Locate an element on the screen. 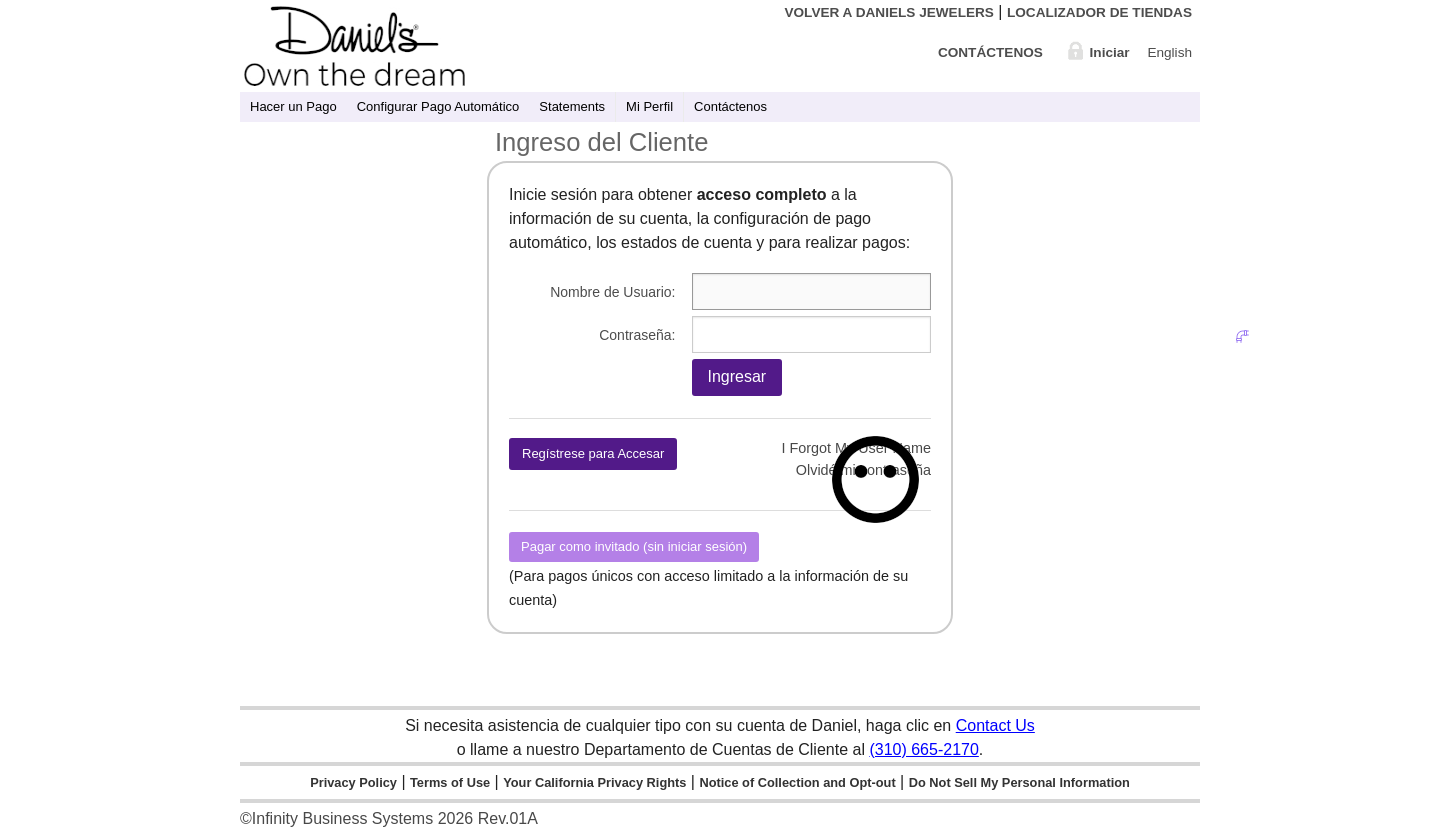  select a neutral or blank reaction is located at coordinates (875, 479).